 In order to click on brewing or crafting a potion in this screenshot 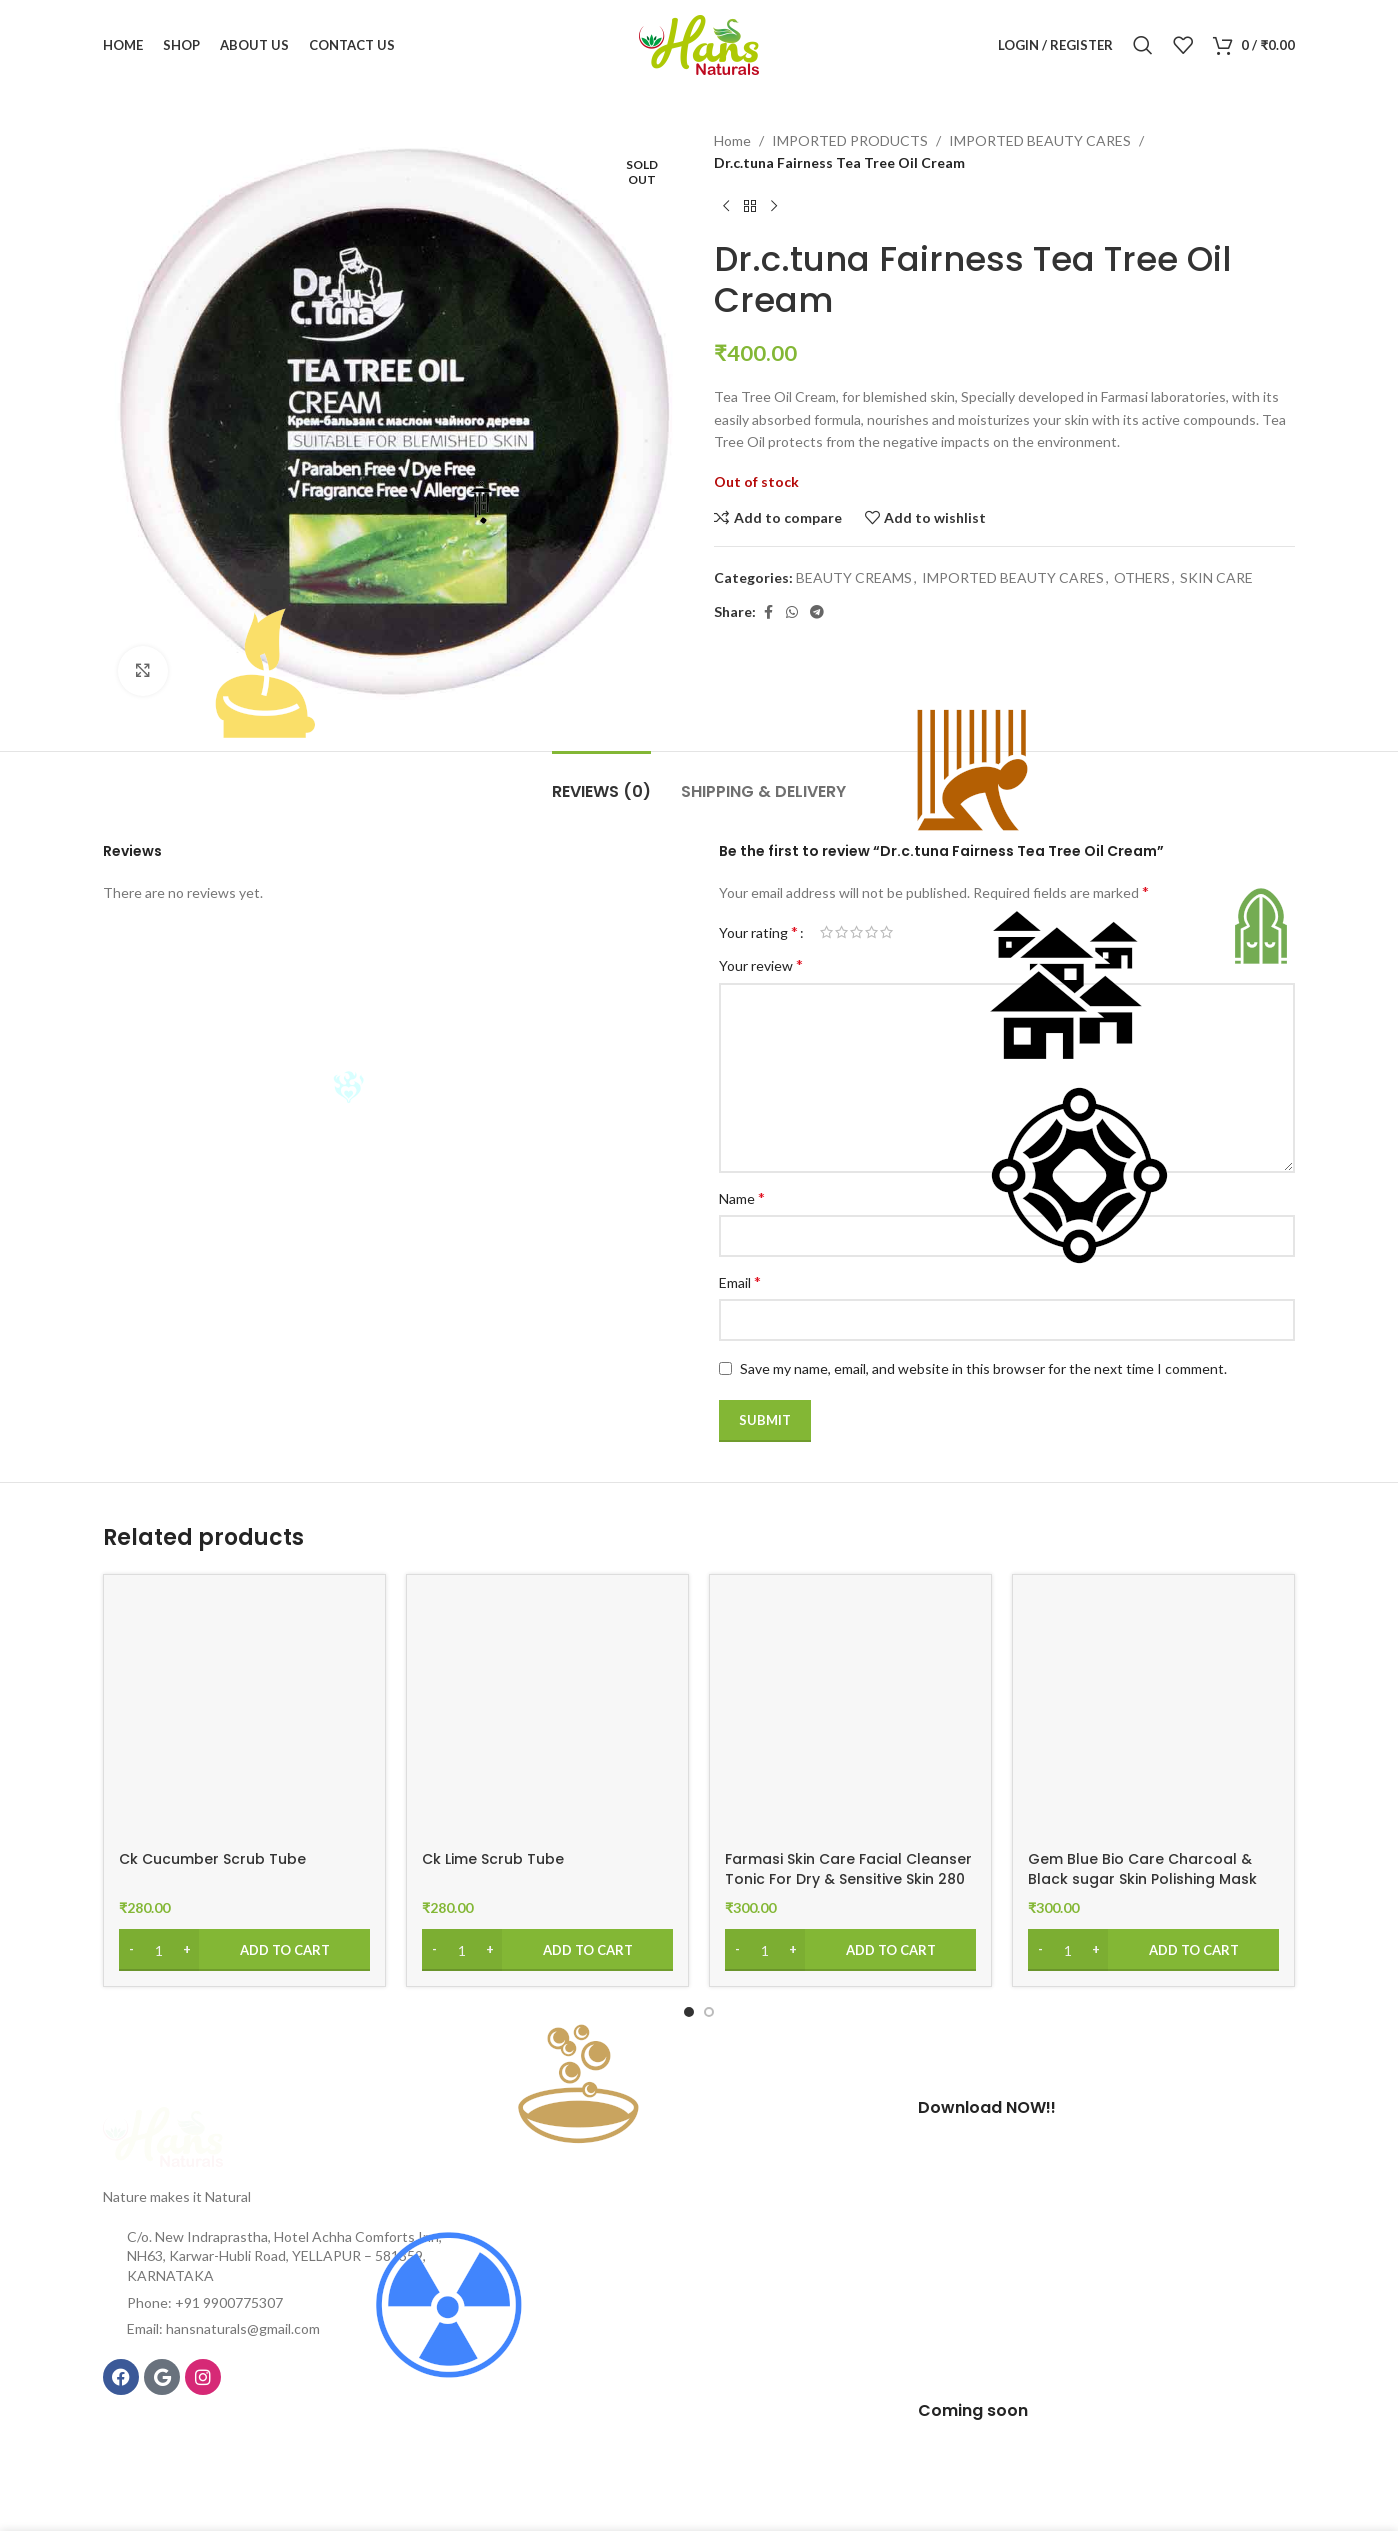, I will do `click(578, 2083)`.